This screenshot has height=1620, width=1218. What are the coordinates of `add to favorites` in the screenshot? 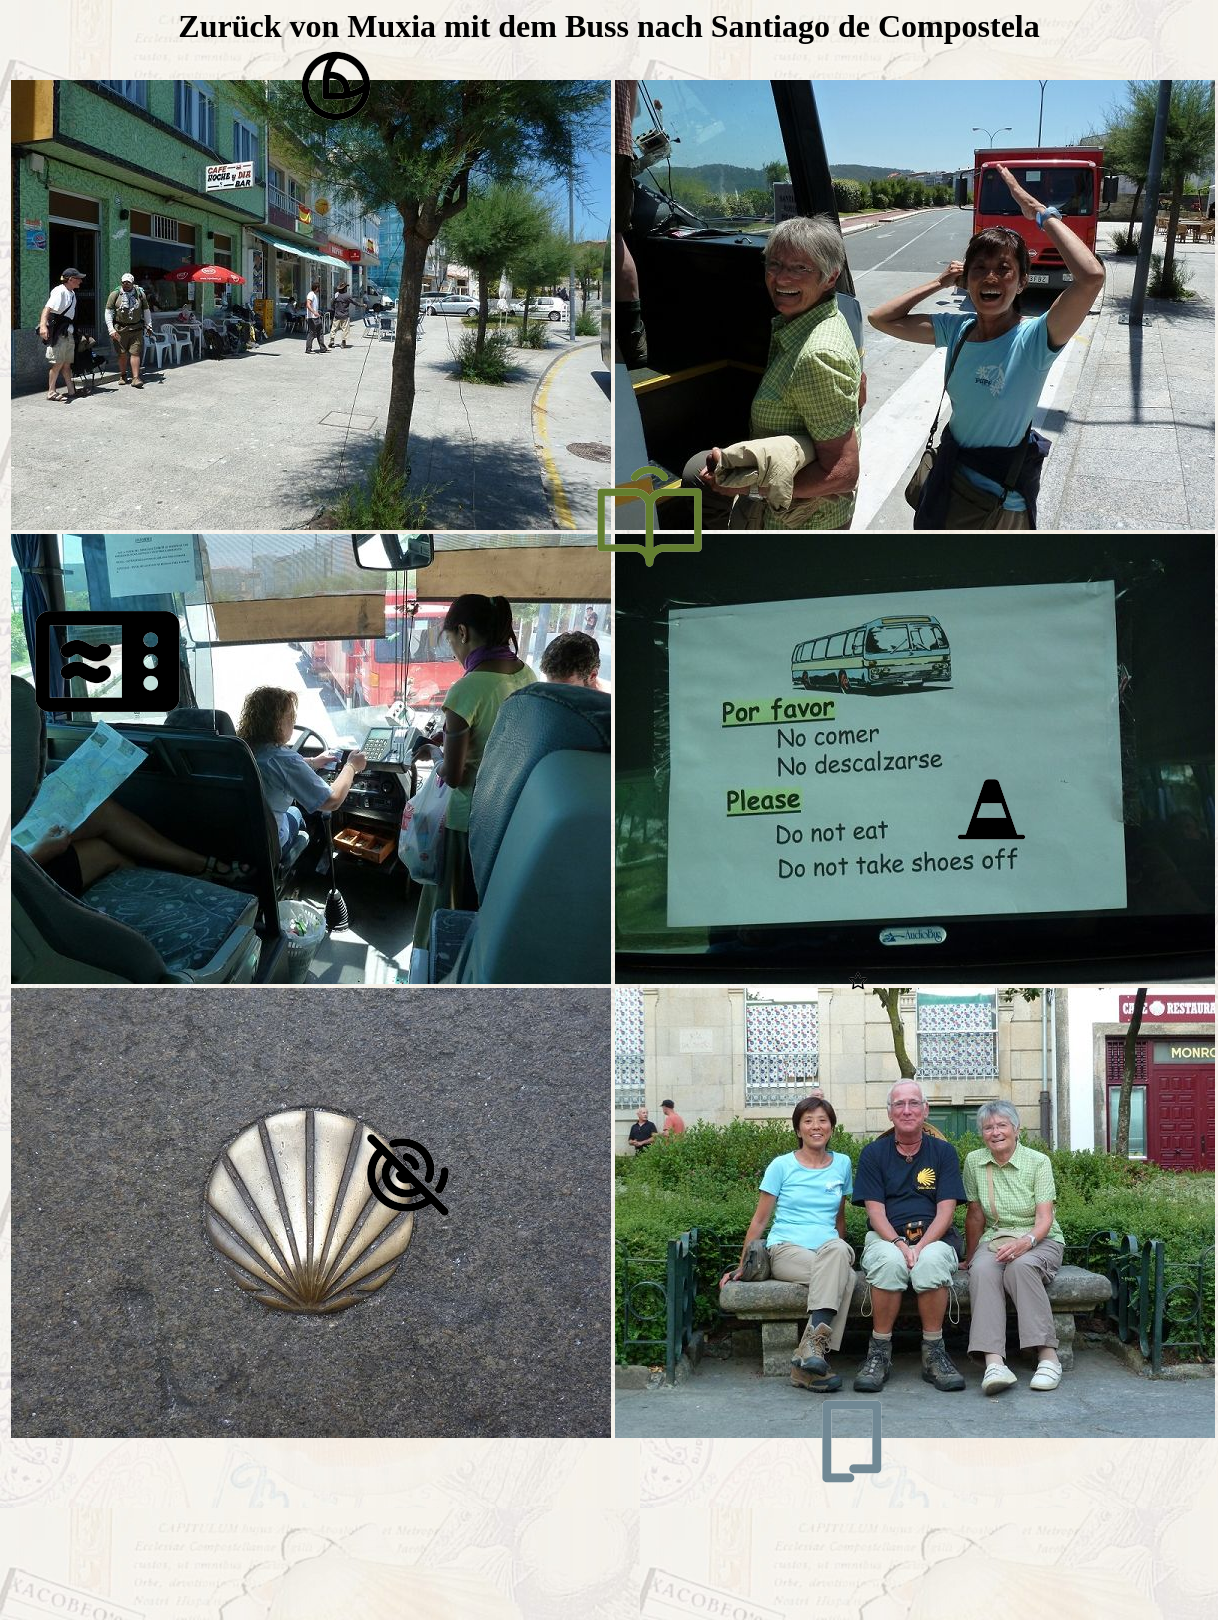 It's located at (858, 981).